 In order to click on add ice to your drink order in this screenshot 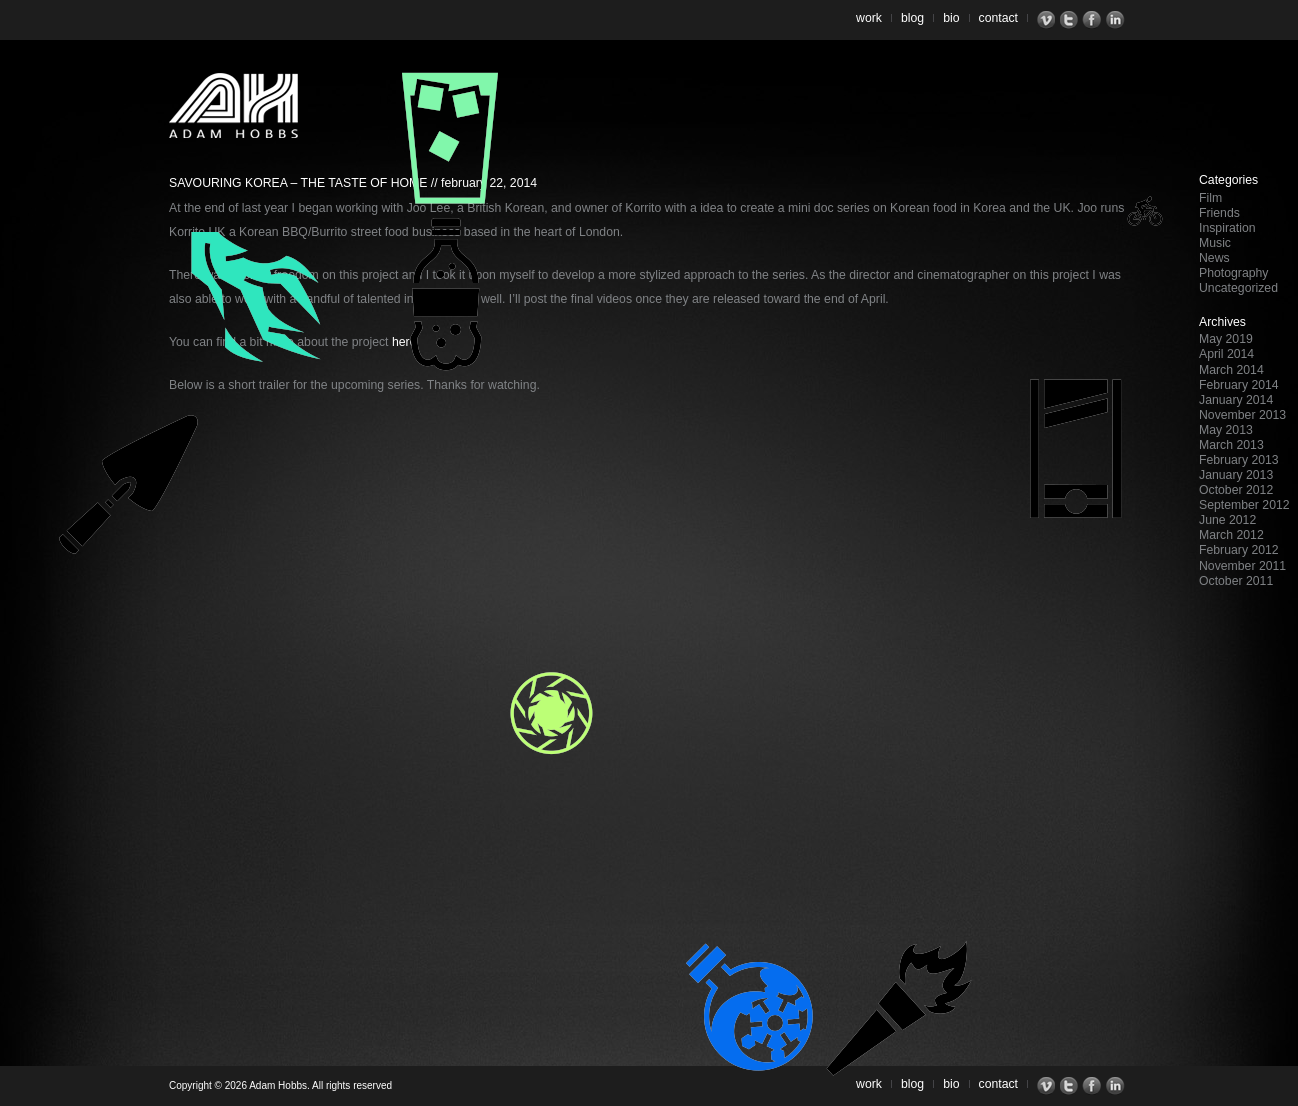, I will do `click(450, 135)`.